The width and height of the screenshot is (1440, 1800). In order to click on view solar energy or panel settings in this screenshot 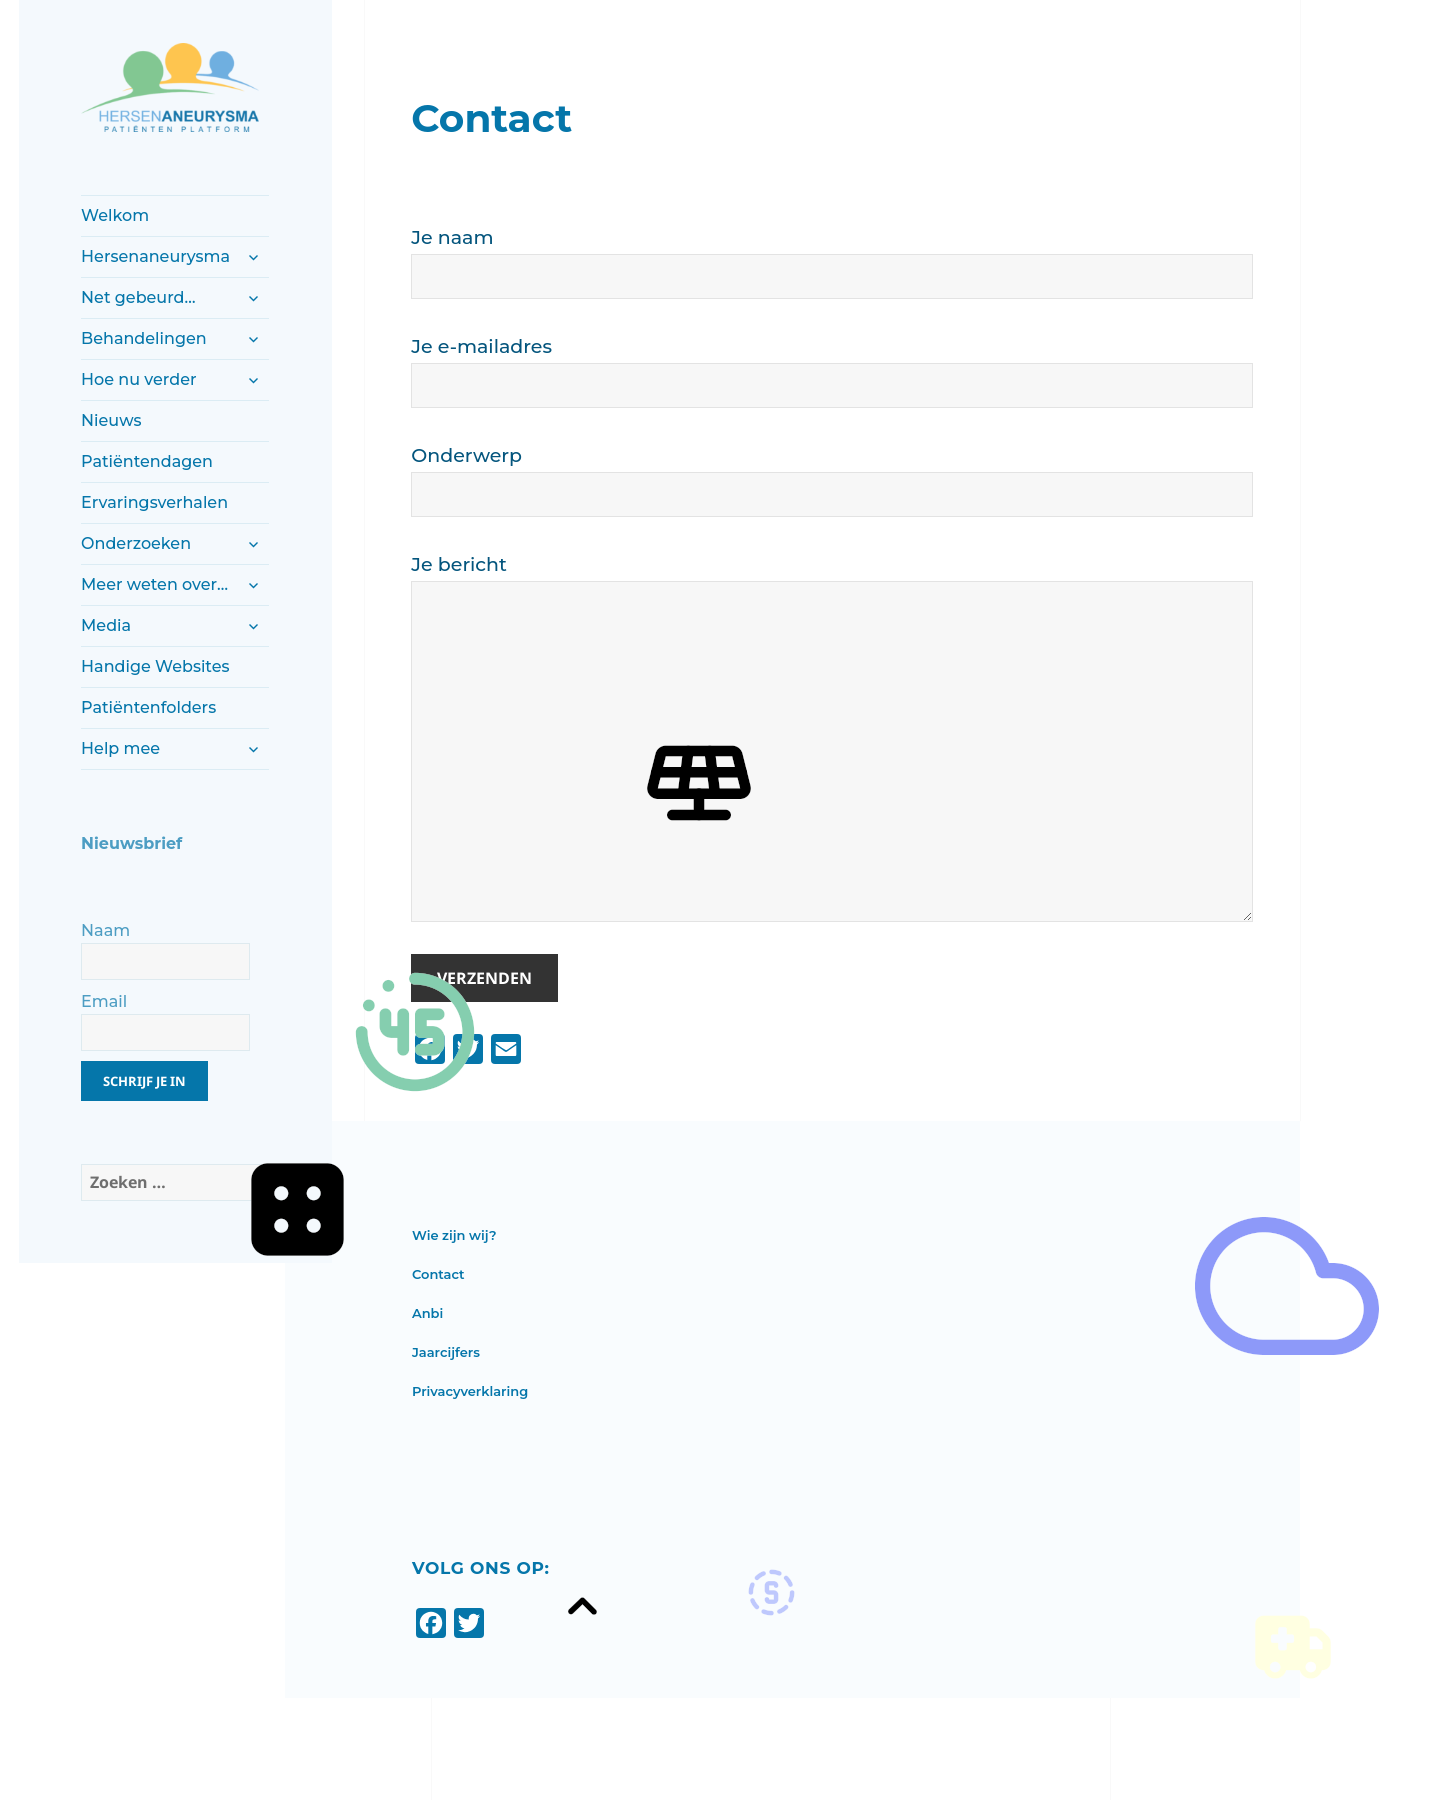, I will do `click(699, 783)`.